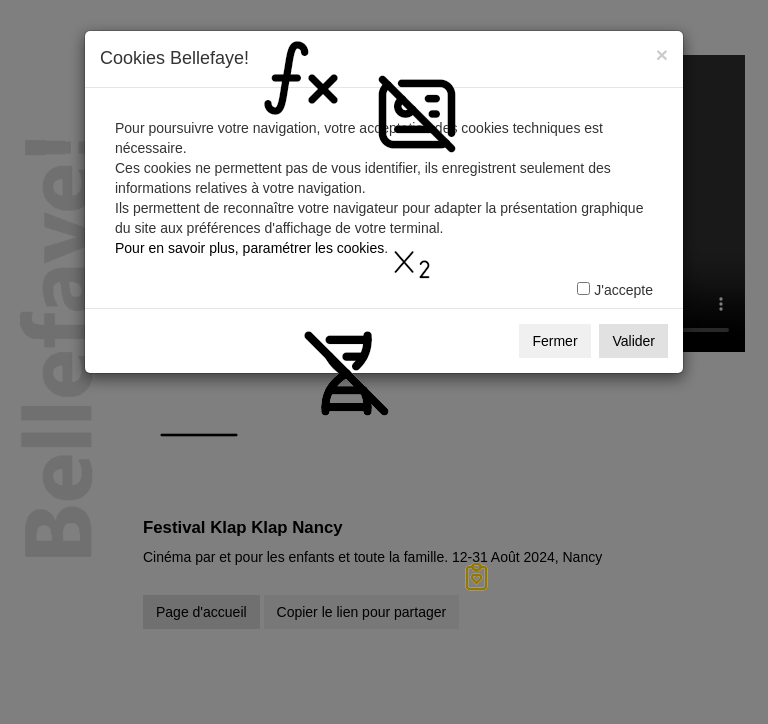  I want to click on format text as subscript, so click(410, 264).